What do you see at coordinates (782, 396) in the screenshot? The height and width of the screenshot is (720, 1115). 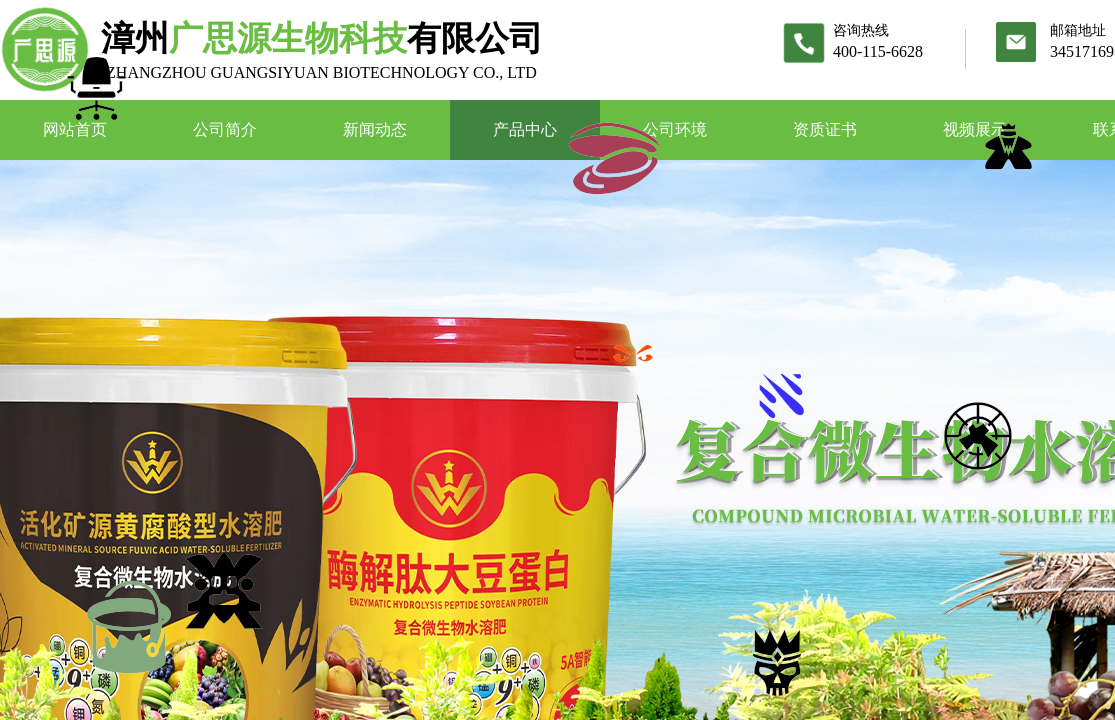 I see `indicates heavy rain weather condition` at bounding box center [782, 396].